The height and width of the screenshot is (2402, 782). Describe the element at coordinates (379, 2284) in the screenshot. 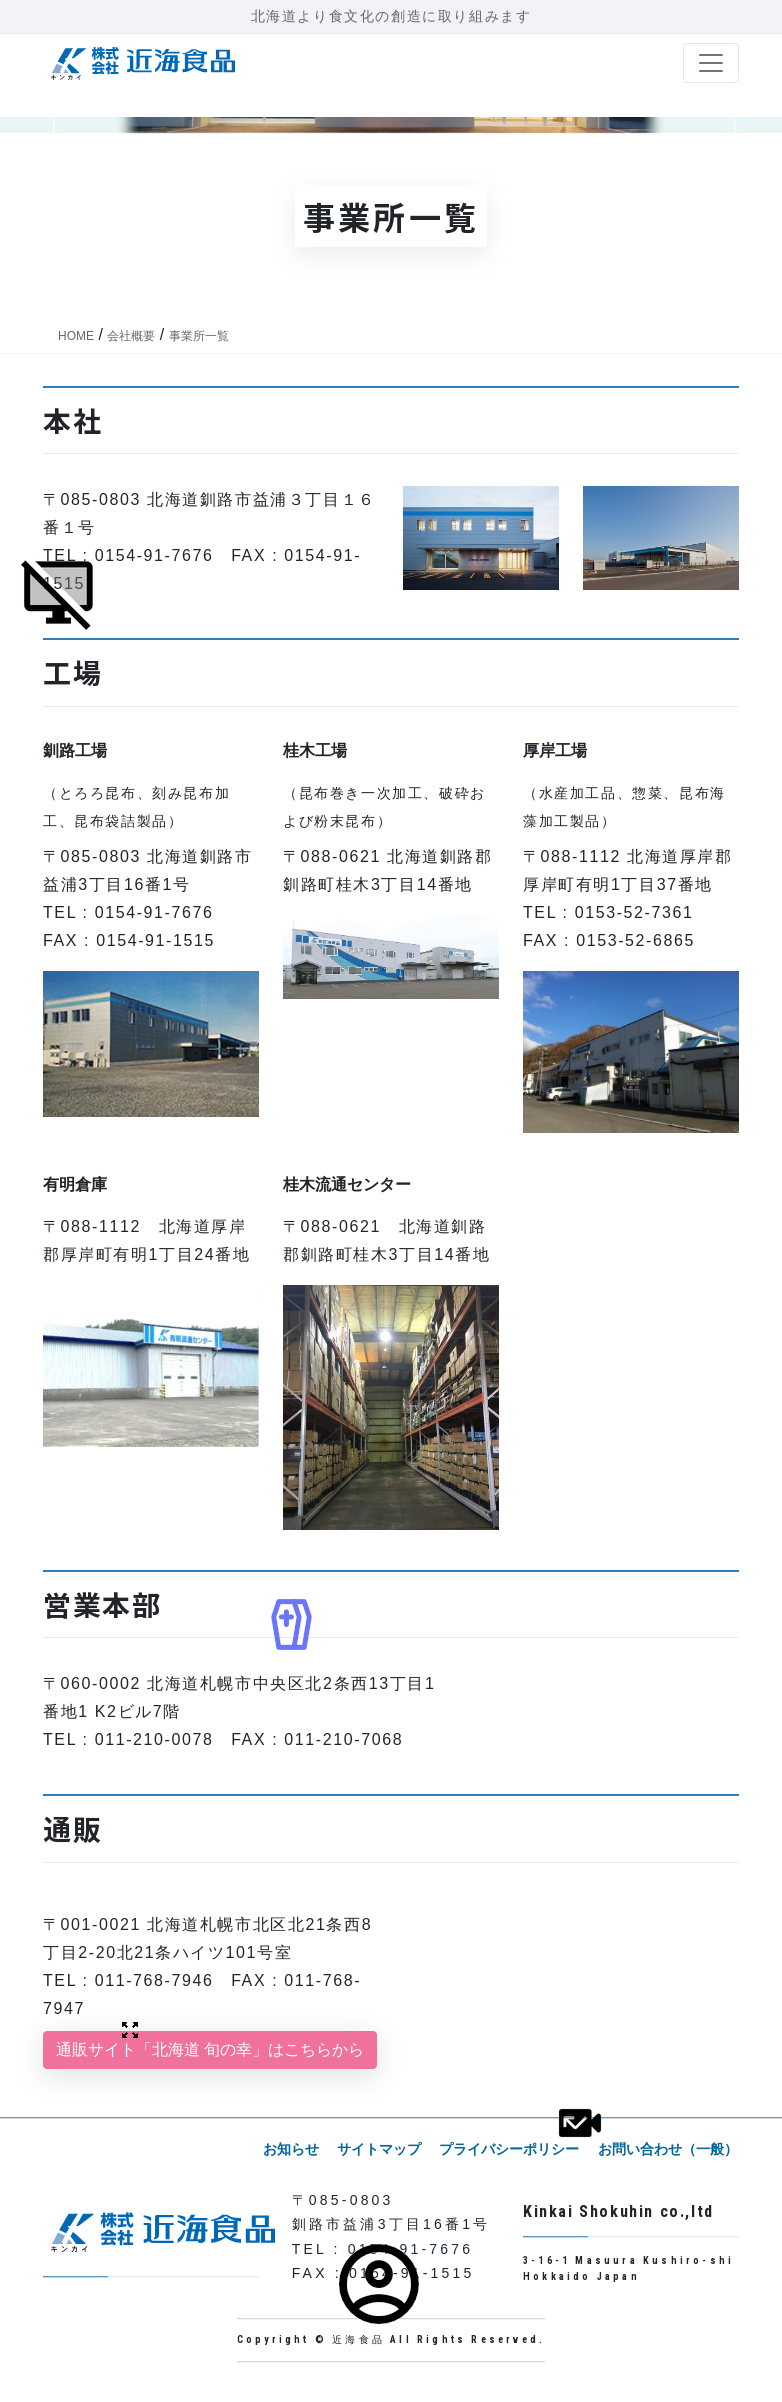

I see `access your profile or account settings` at that location.